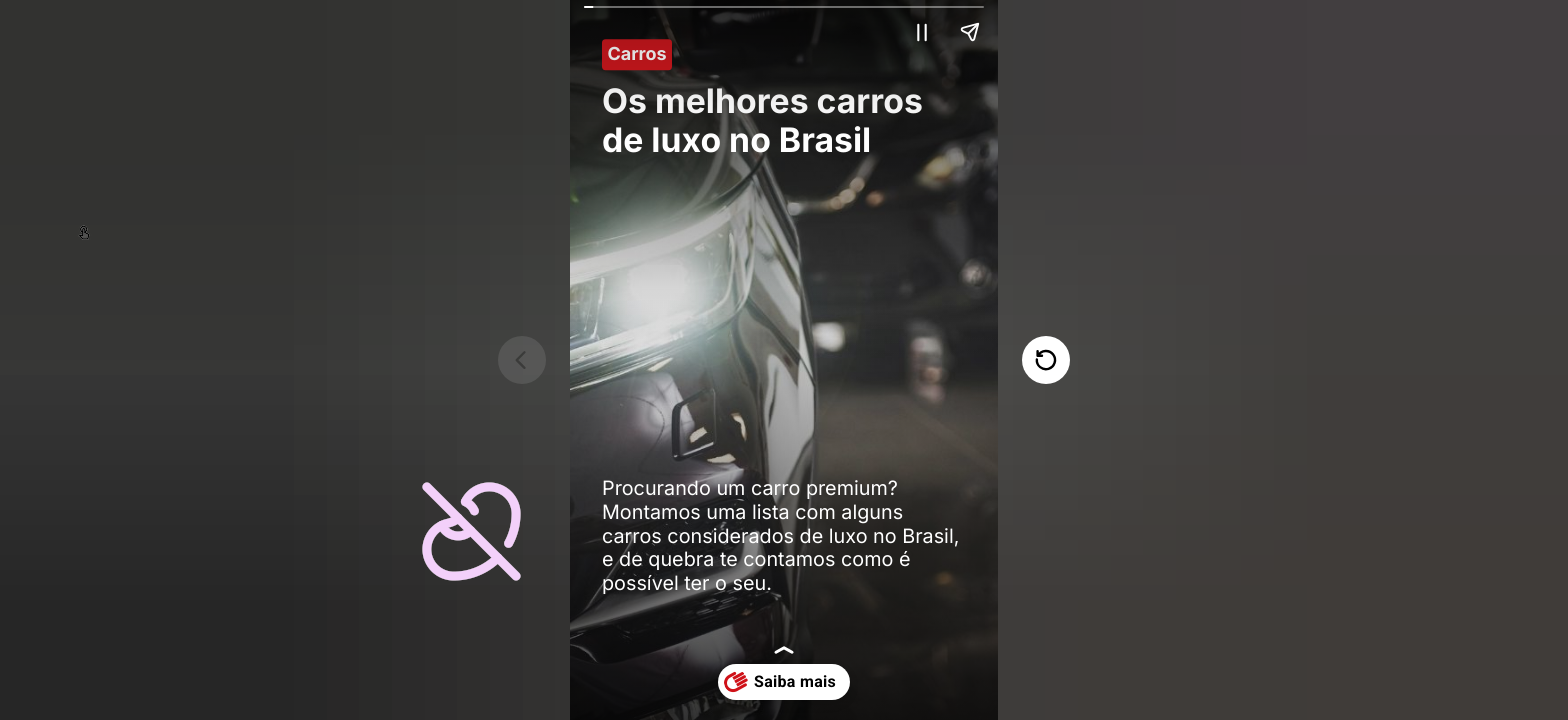  I want to click on tap to interact with touchscreen element, so click(84, 233).